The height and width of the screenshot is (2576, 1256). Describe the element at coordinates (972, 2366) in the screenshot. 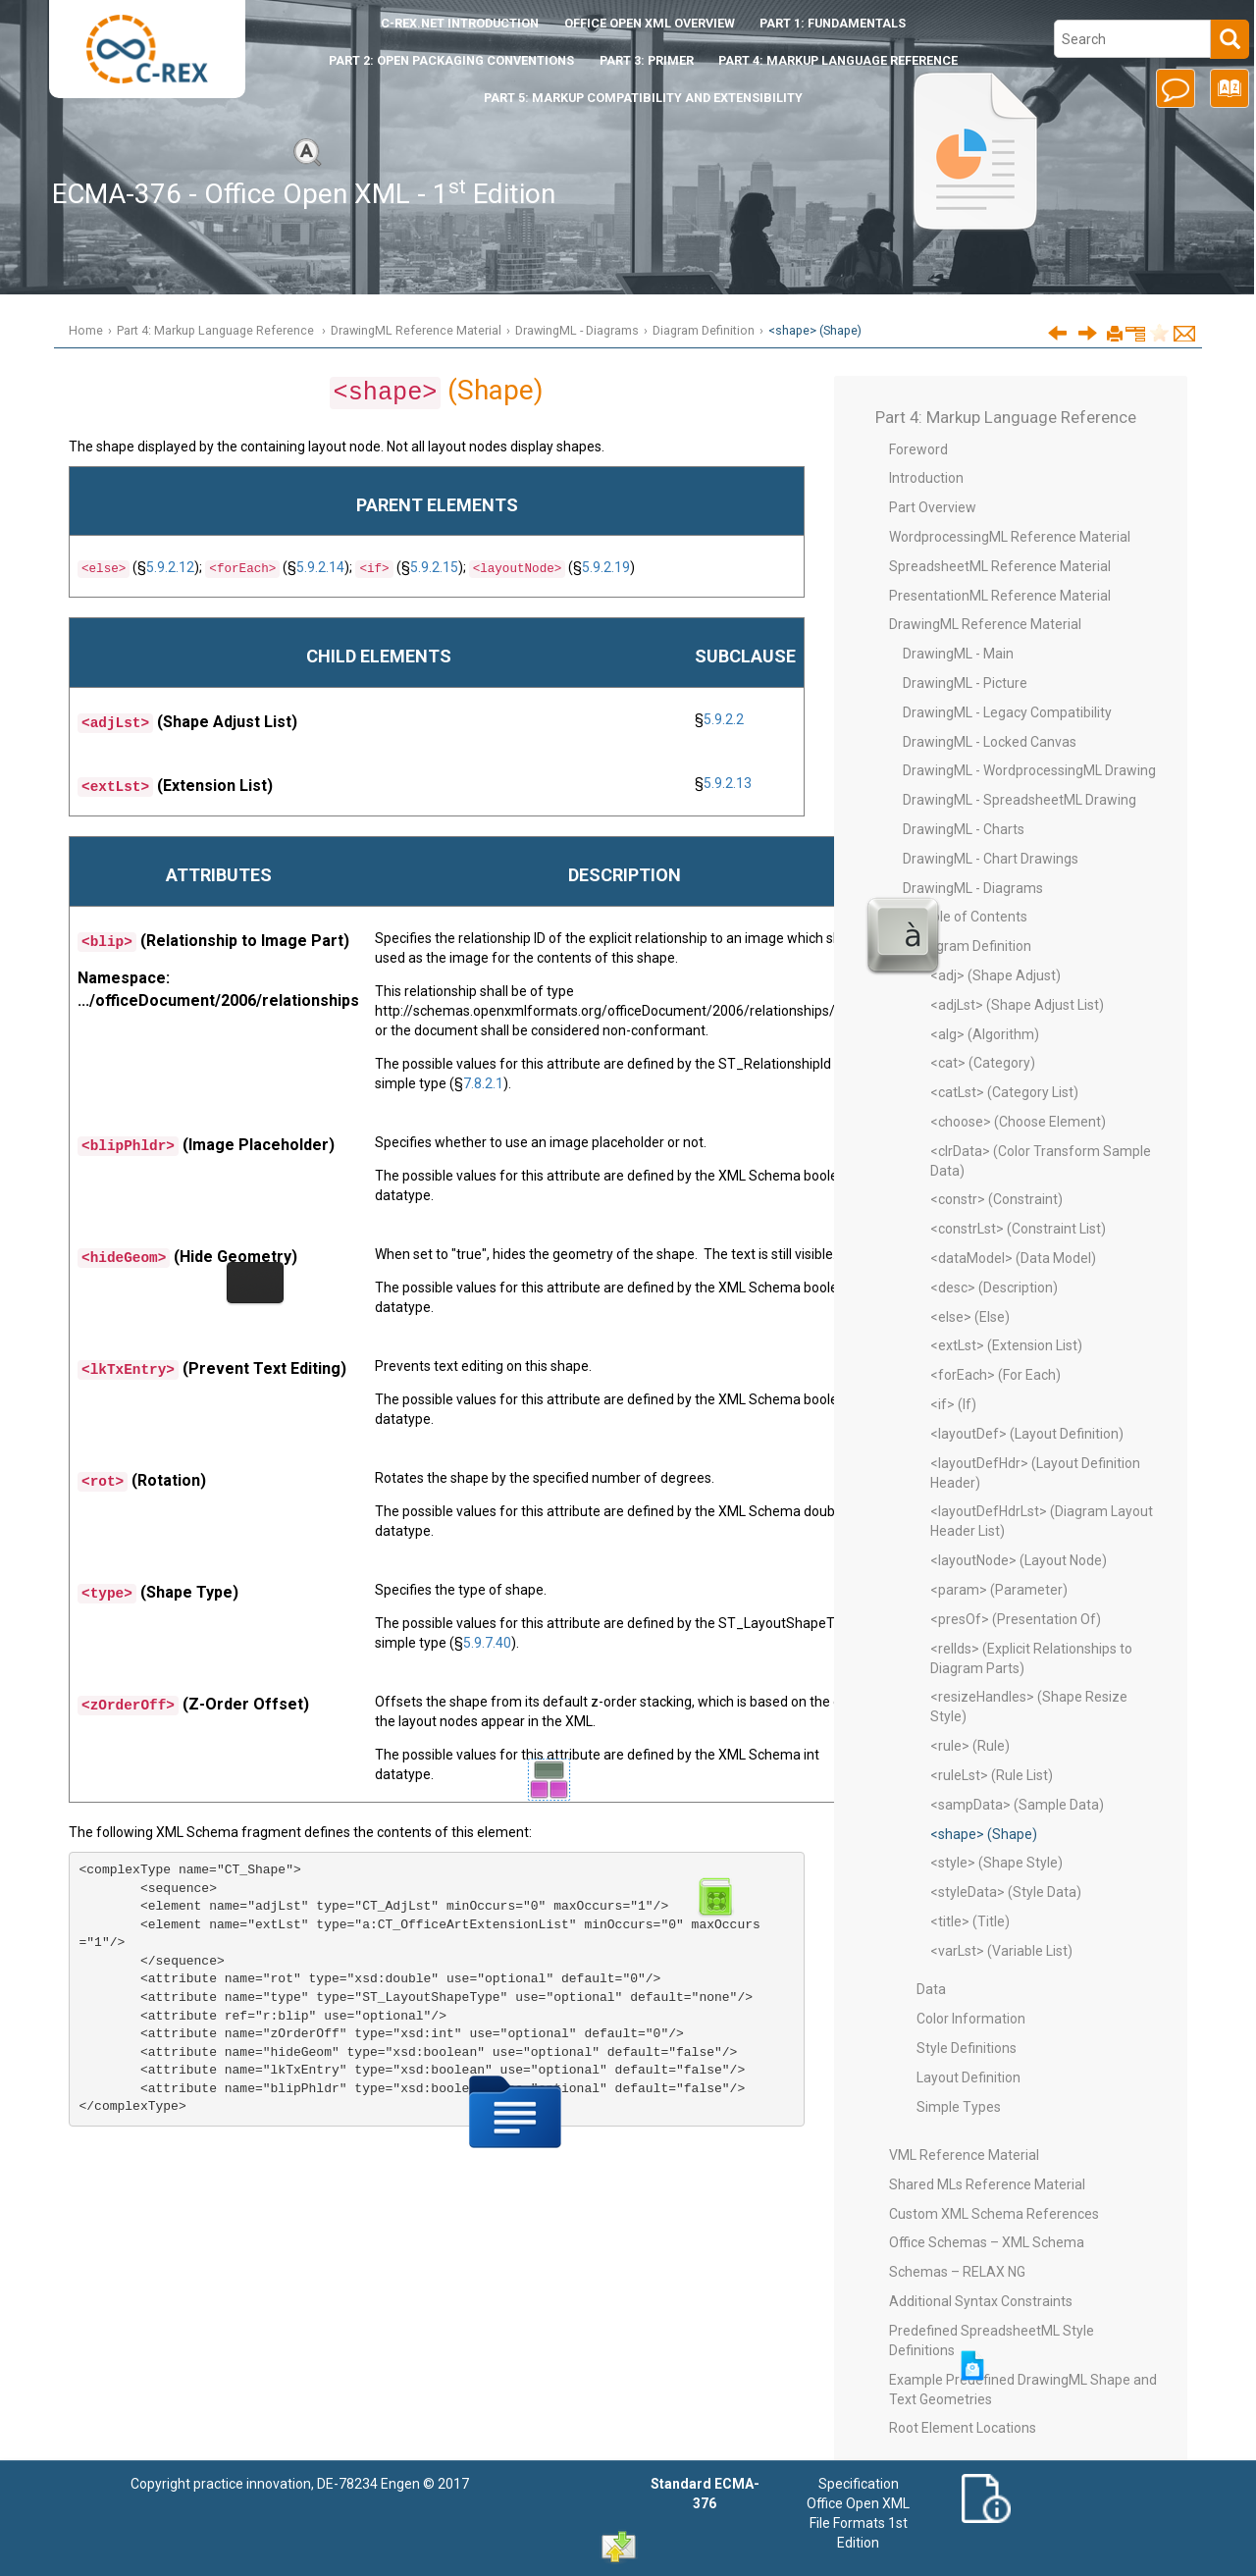

I see `an email message file or .eml attachment` at that location.